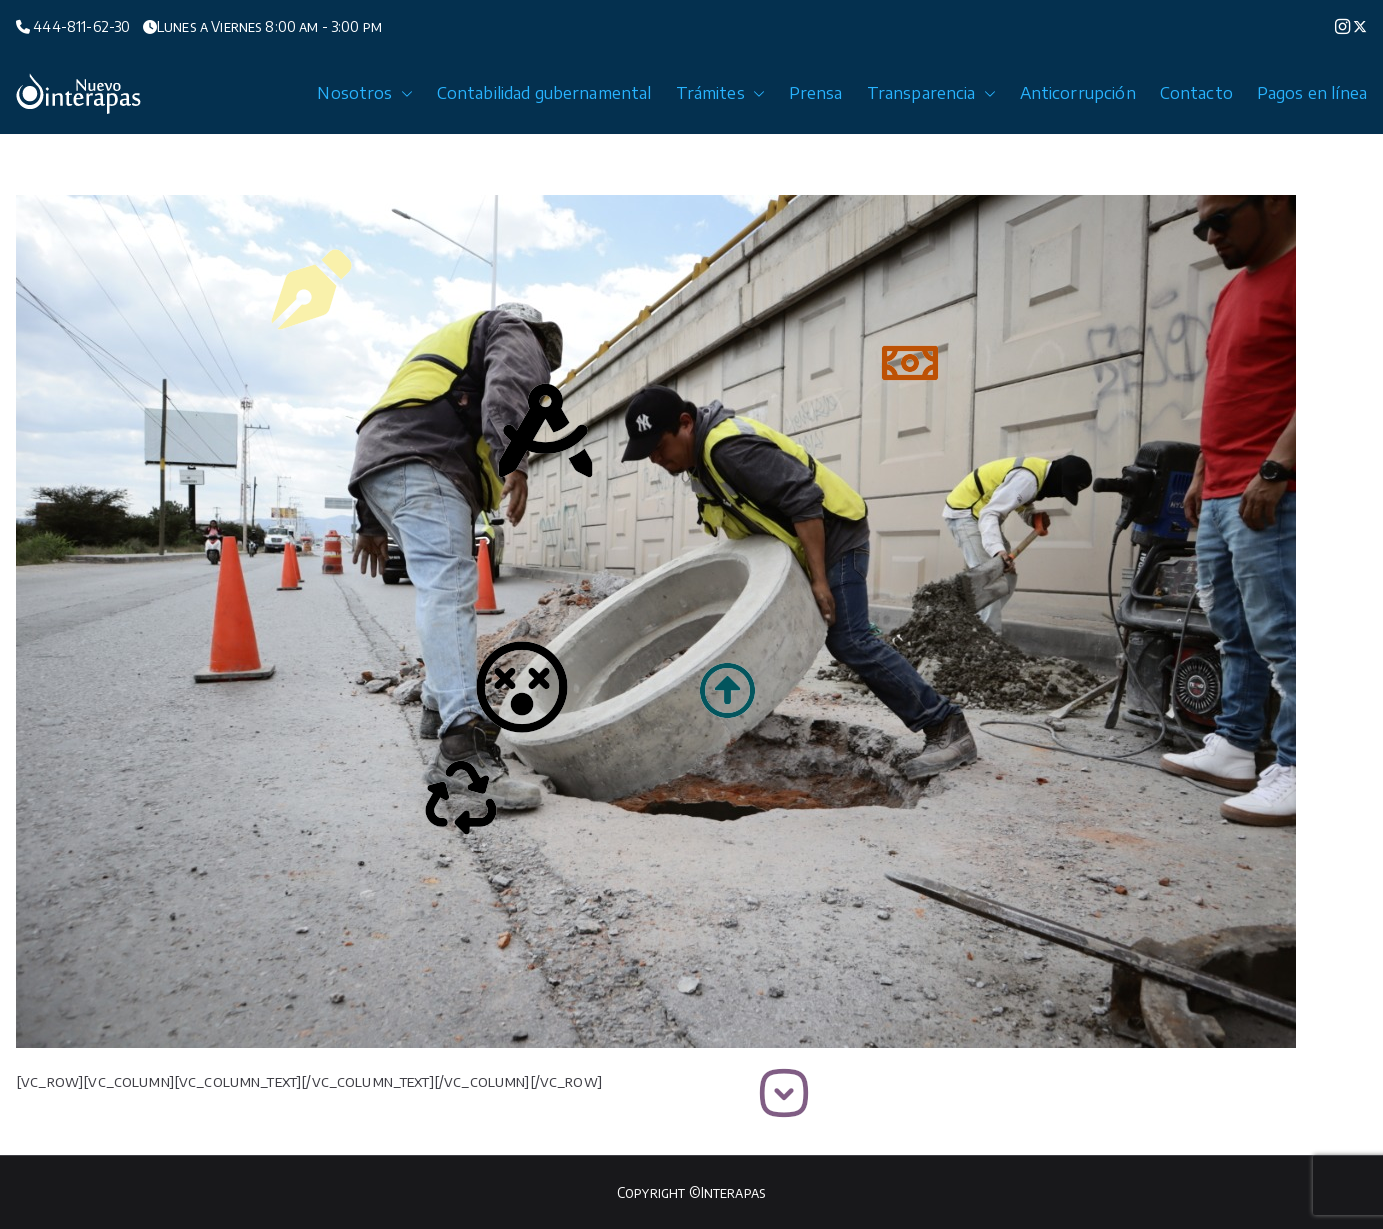 This screenshot has height=1229, width=1383. Describe the element at coordinates (910, 363) in the screenshot. I see `view account balance or funds` at that location.